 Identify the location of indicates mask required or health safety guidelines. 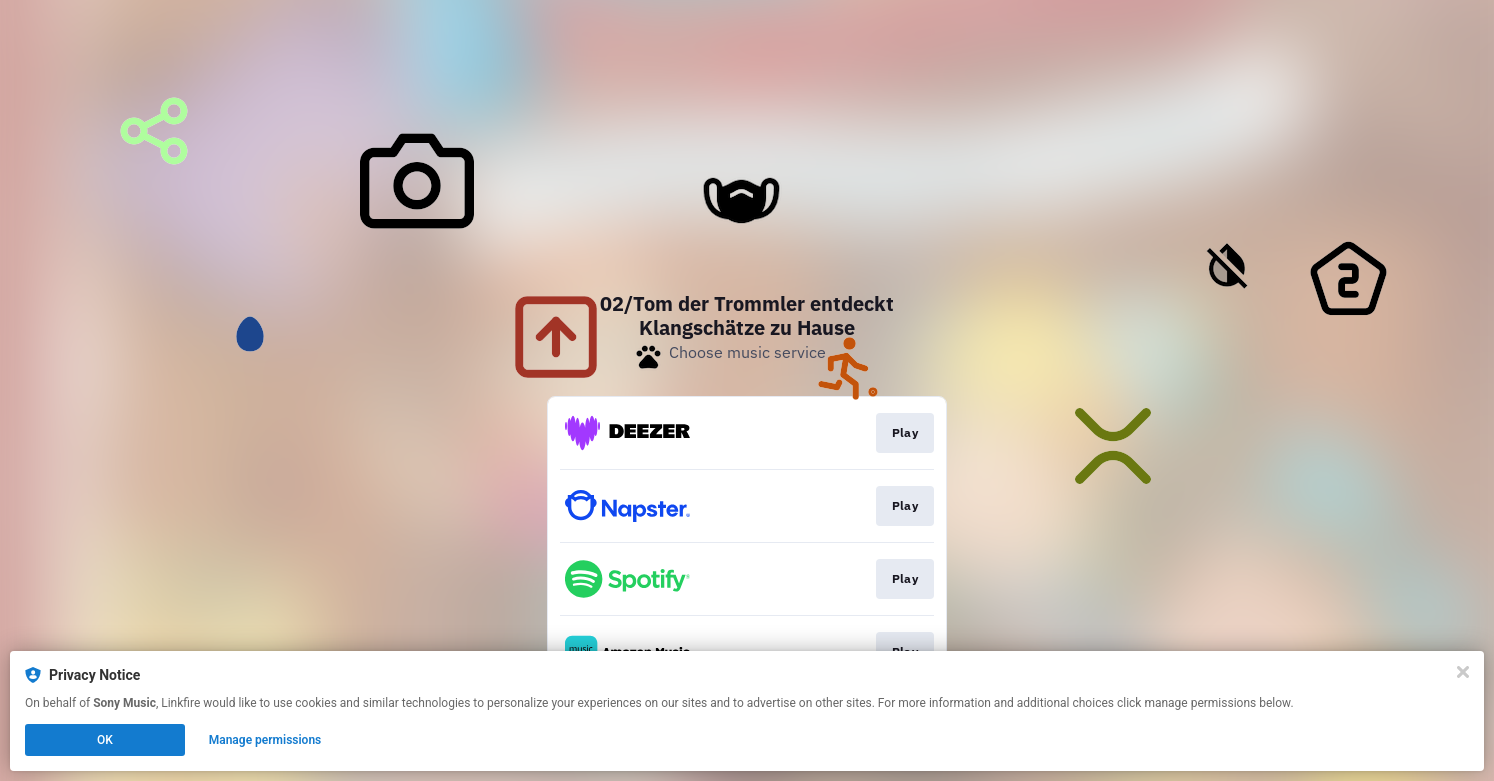
(741, 200).